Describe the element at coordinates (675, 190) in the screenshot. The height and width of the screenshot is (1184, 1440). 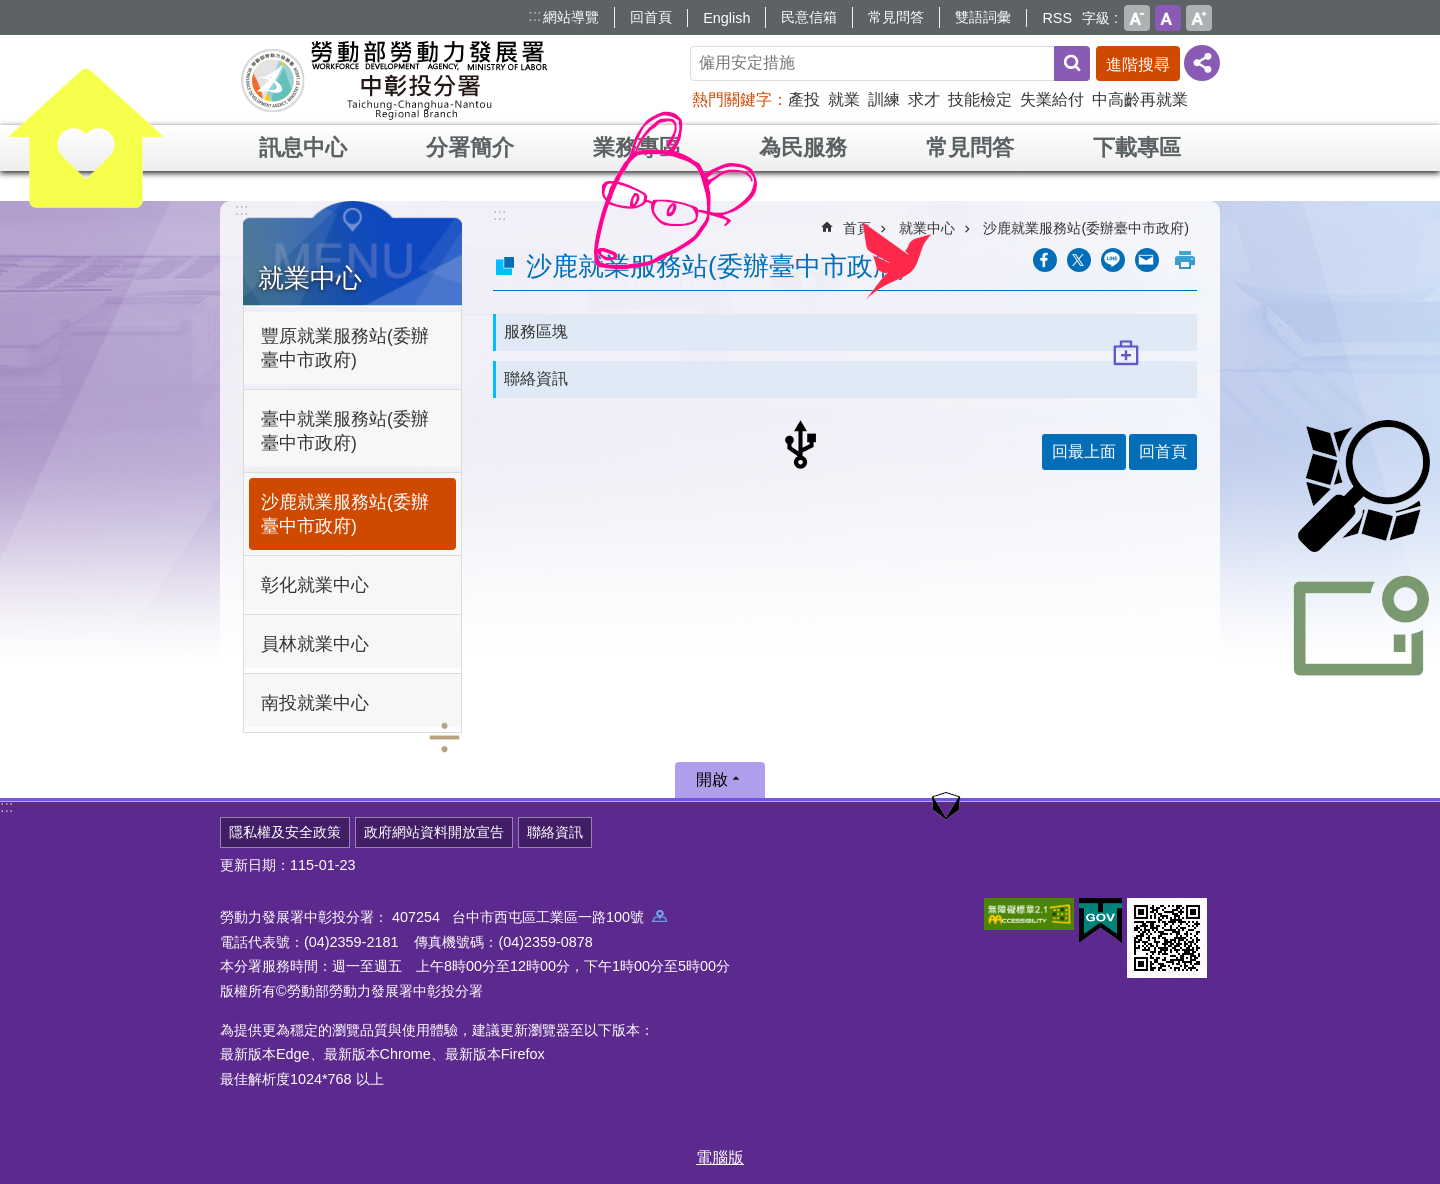
I see `editorconfig project logo` at that location.